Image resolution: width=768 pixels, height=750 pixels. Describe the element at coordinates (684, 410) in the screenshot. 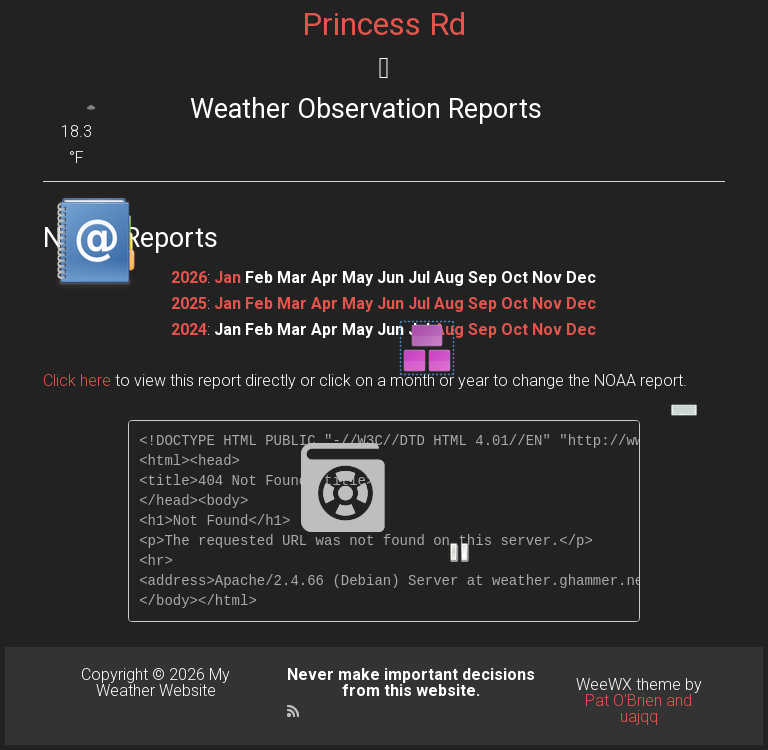

I see `connect to a bluetooth keyboard` at that location.